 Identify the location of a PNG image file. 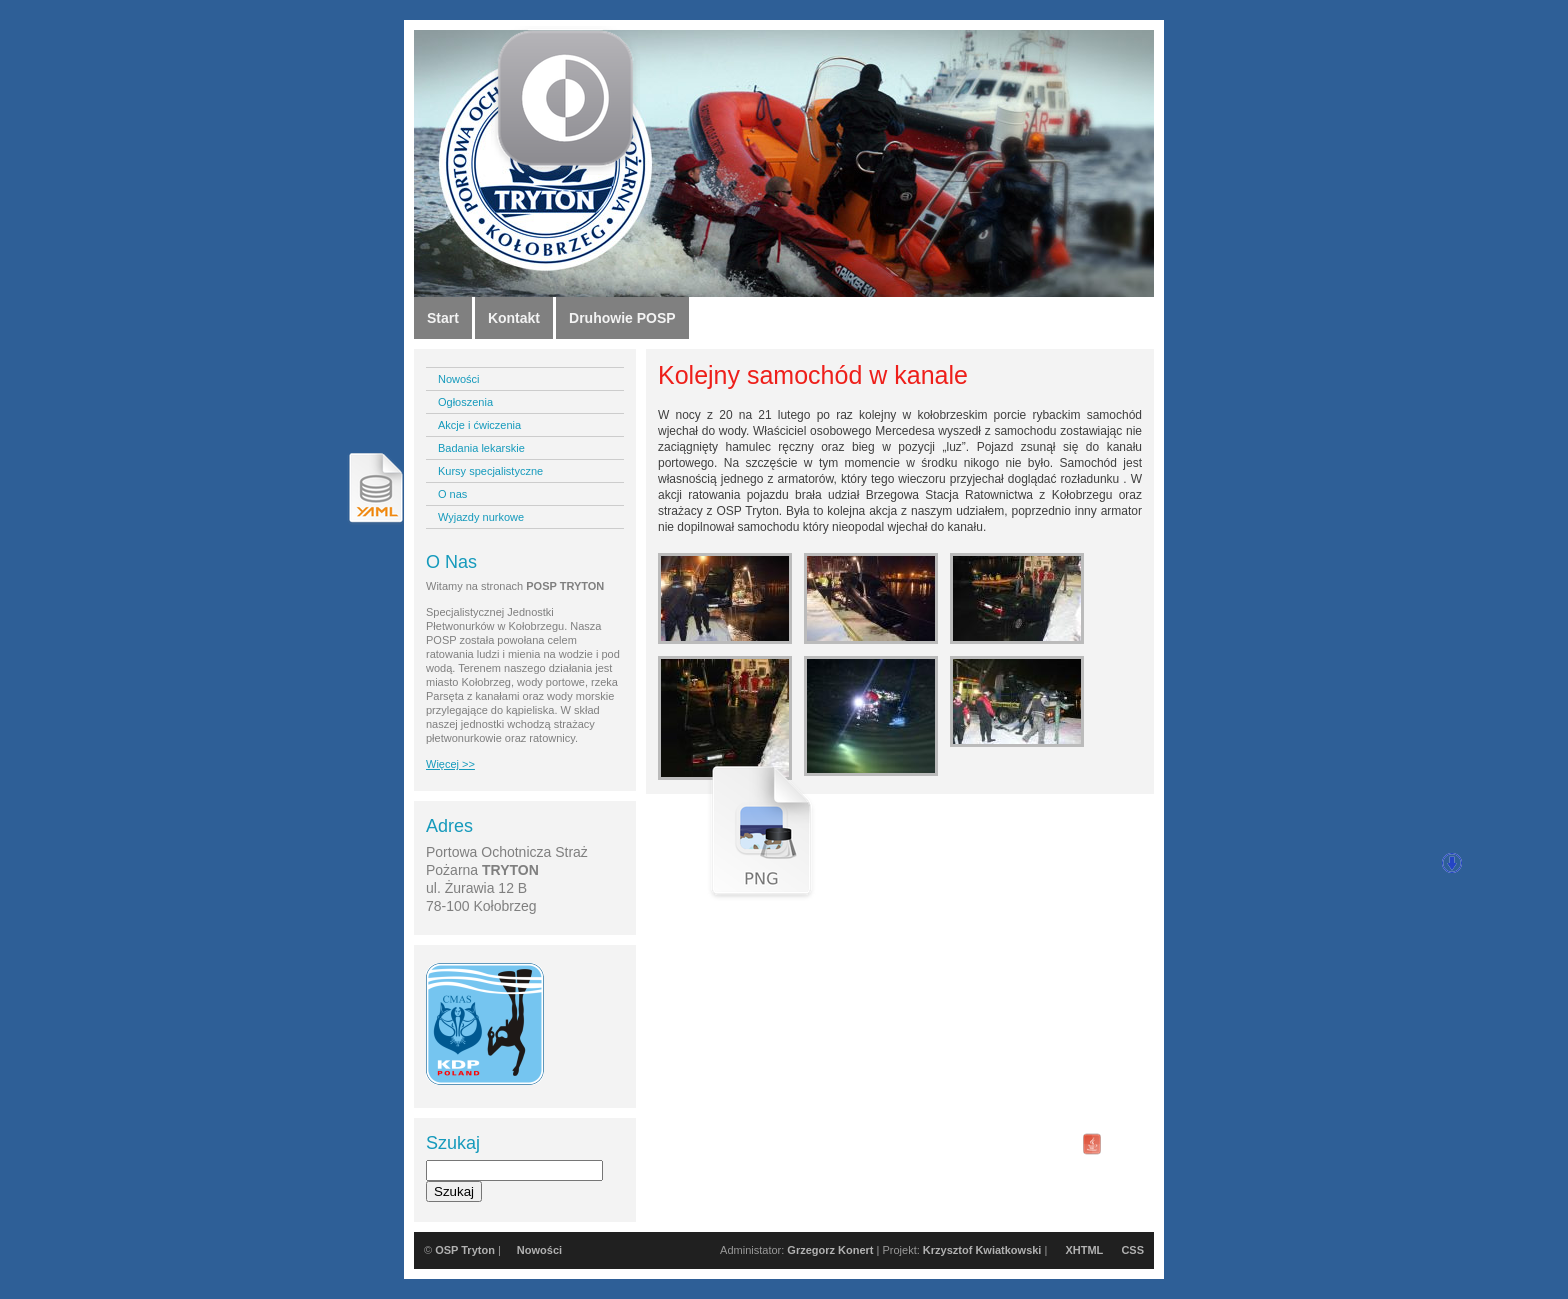
(761, 832).